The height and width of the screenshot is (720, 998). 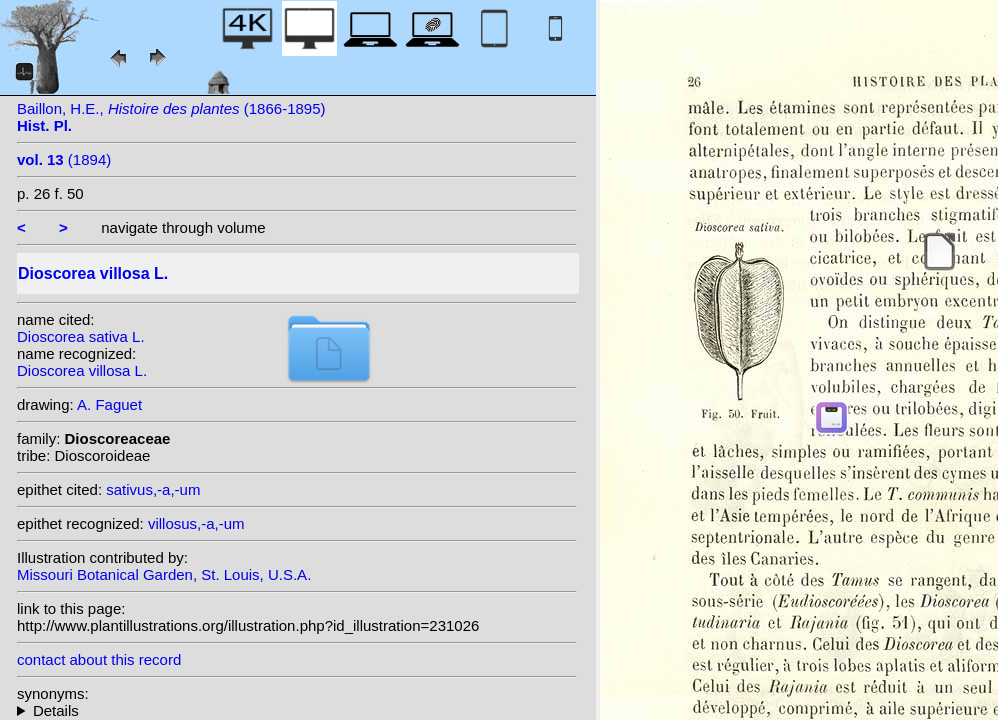 I want to click on open motrix download manager, so click(x=831, y=417).